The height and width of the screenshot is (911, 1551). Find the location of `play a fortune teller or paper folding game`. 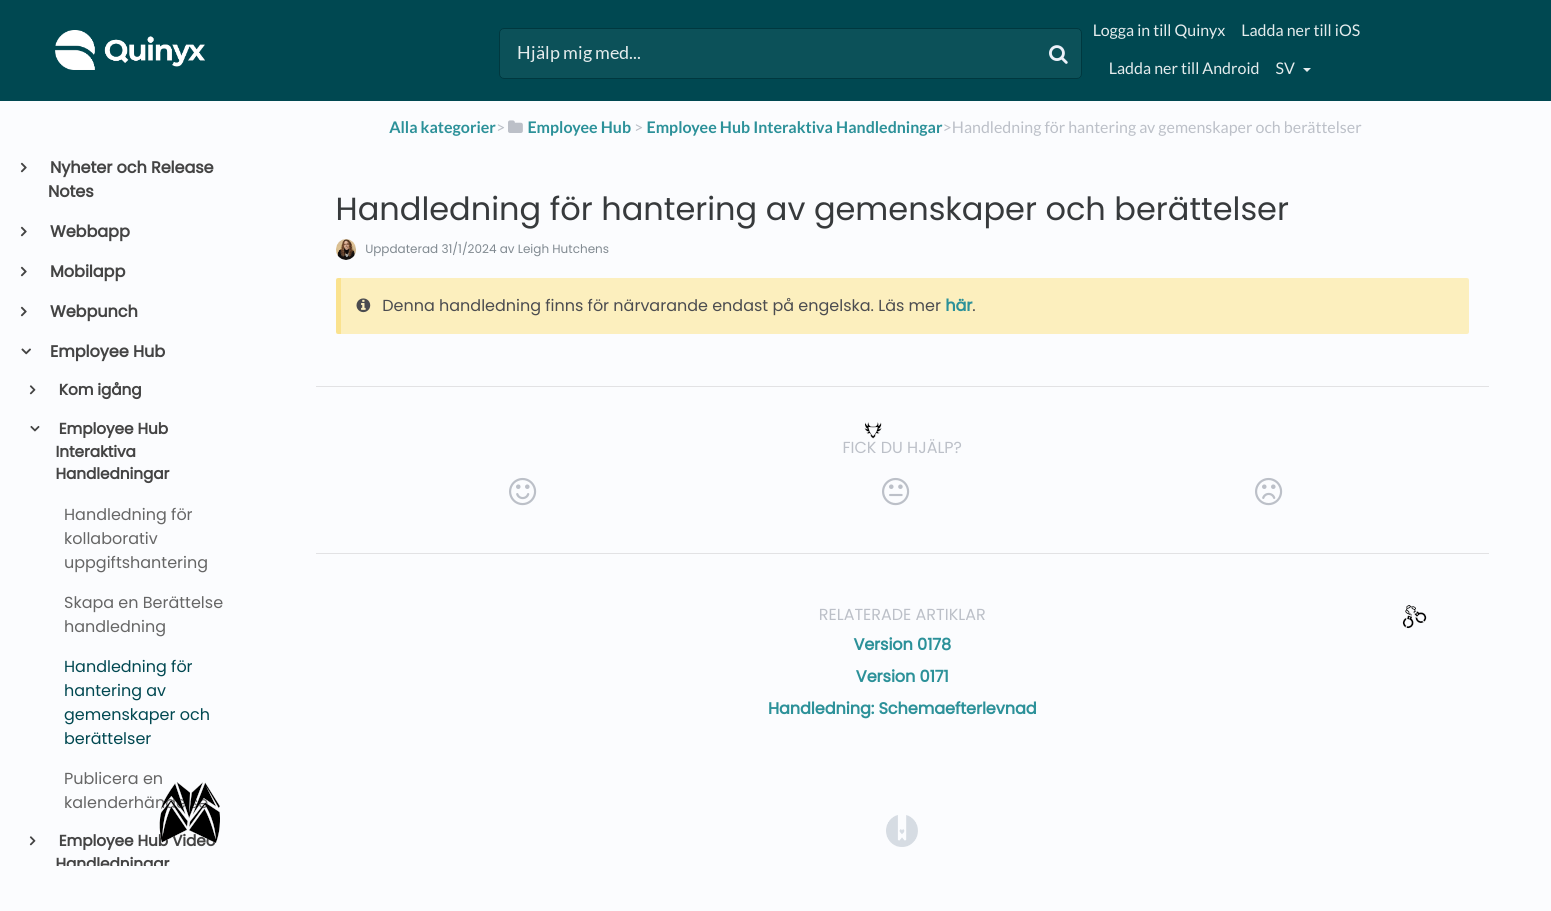

play a fortune teller or paper folding game is located at coordinates (189, 812).